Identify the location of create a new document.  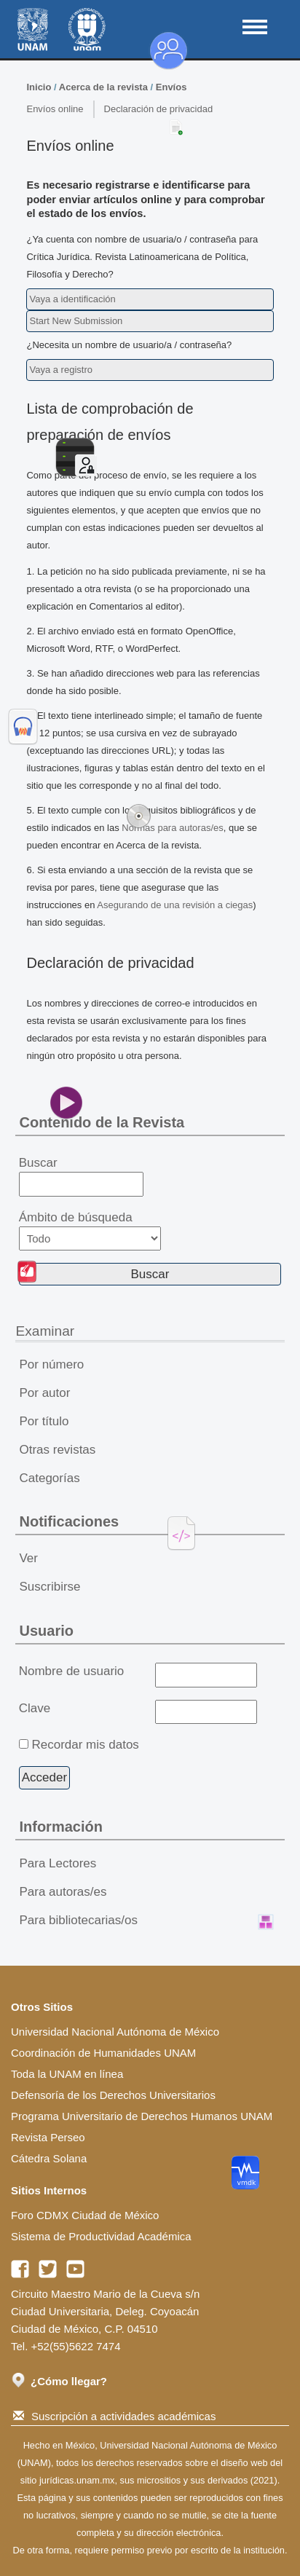
(175, 127).